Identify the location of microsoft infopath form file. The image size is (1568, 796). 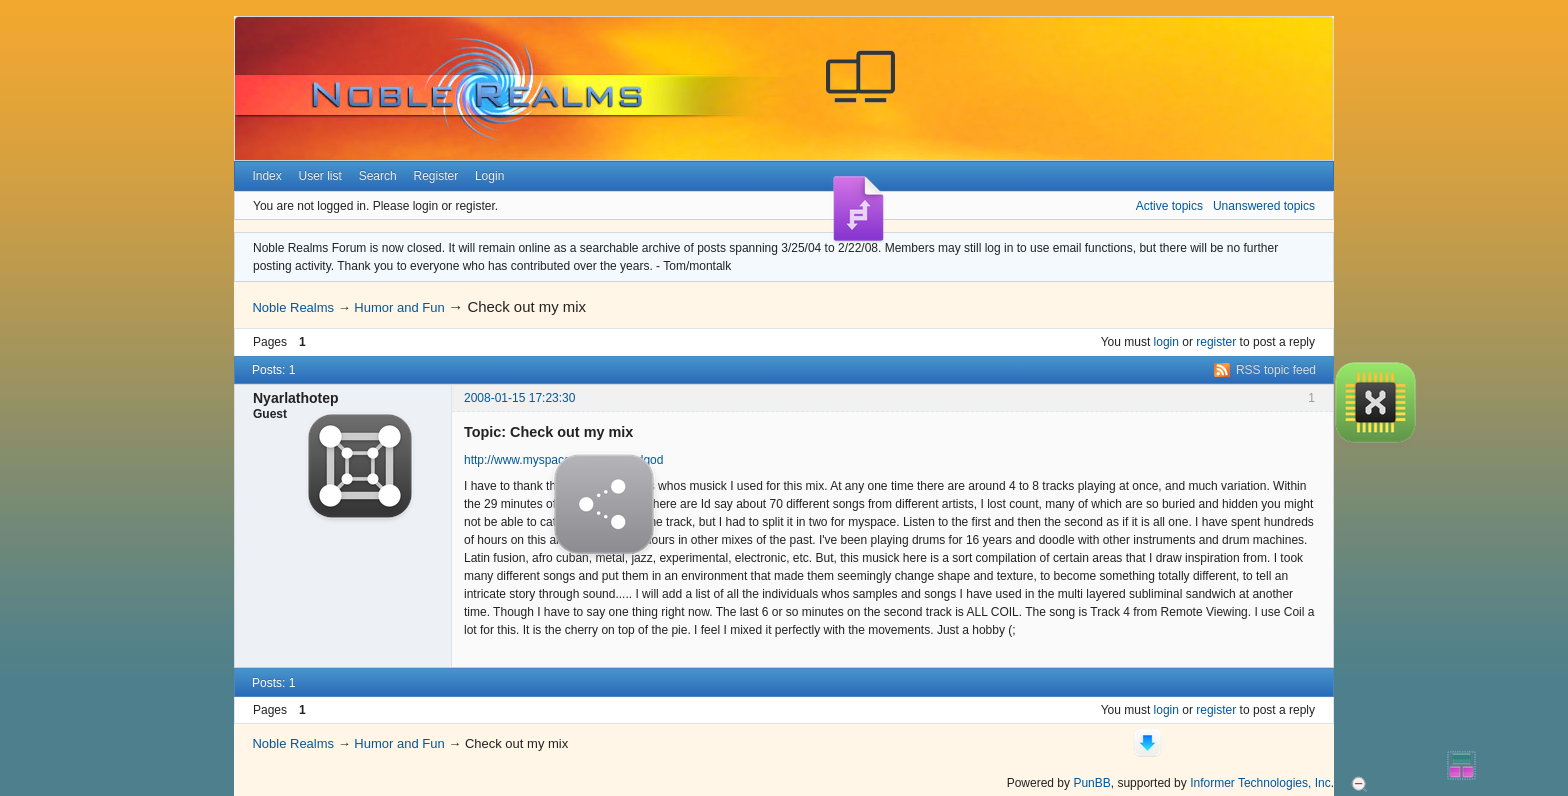
(858, 208).